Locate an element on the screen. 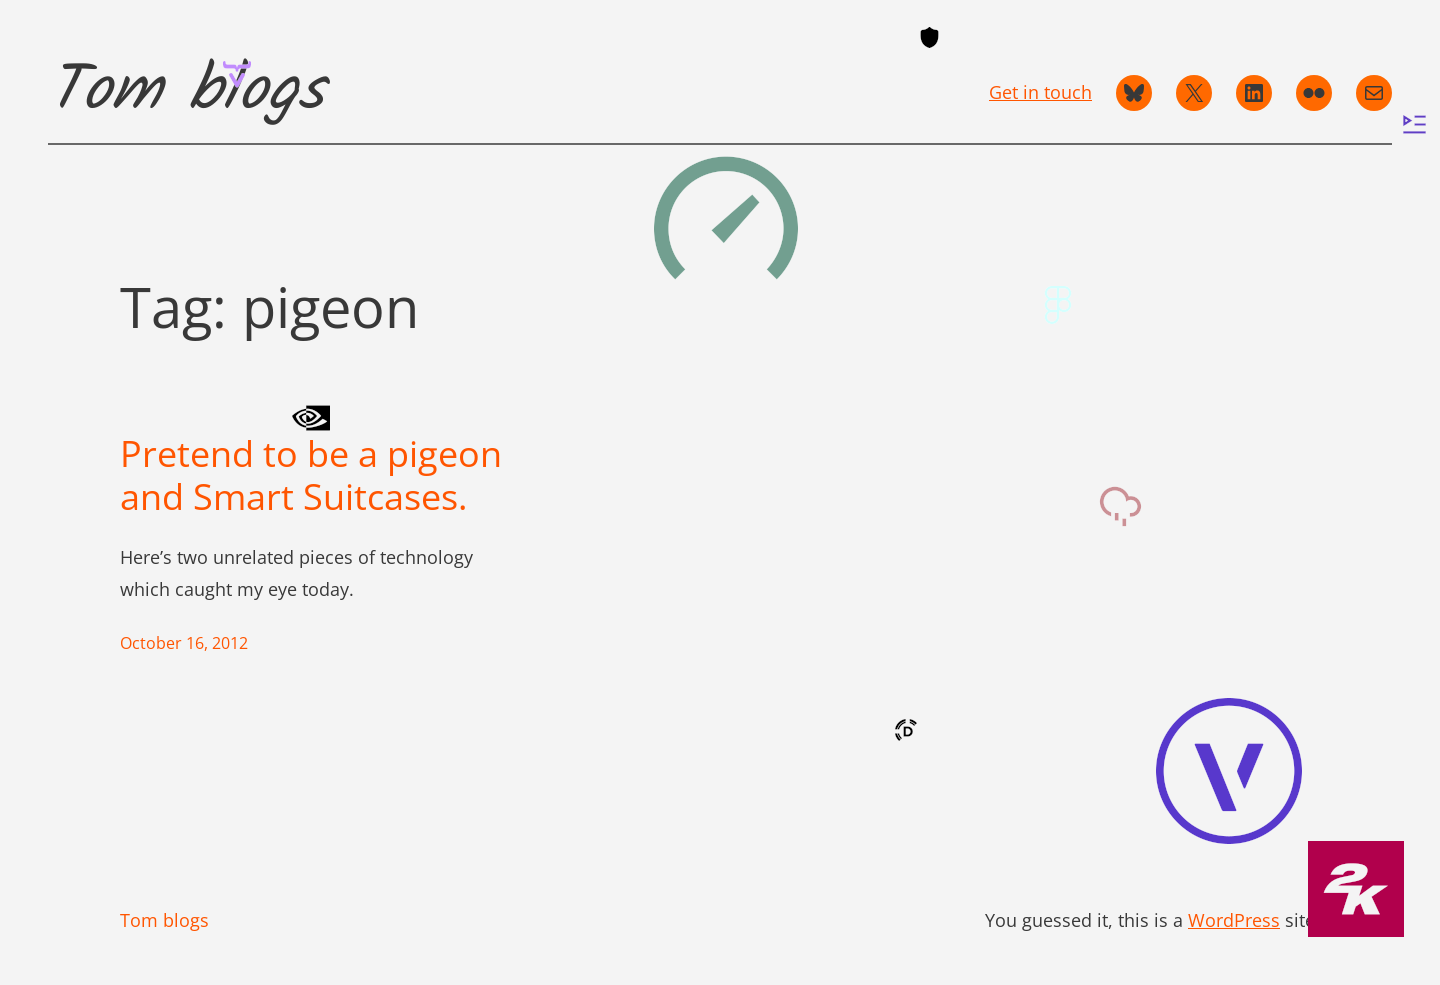  open NextDNS settings is located at coordinates (929, 37).